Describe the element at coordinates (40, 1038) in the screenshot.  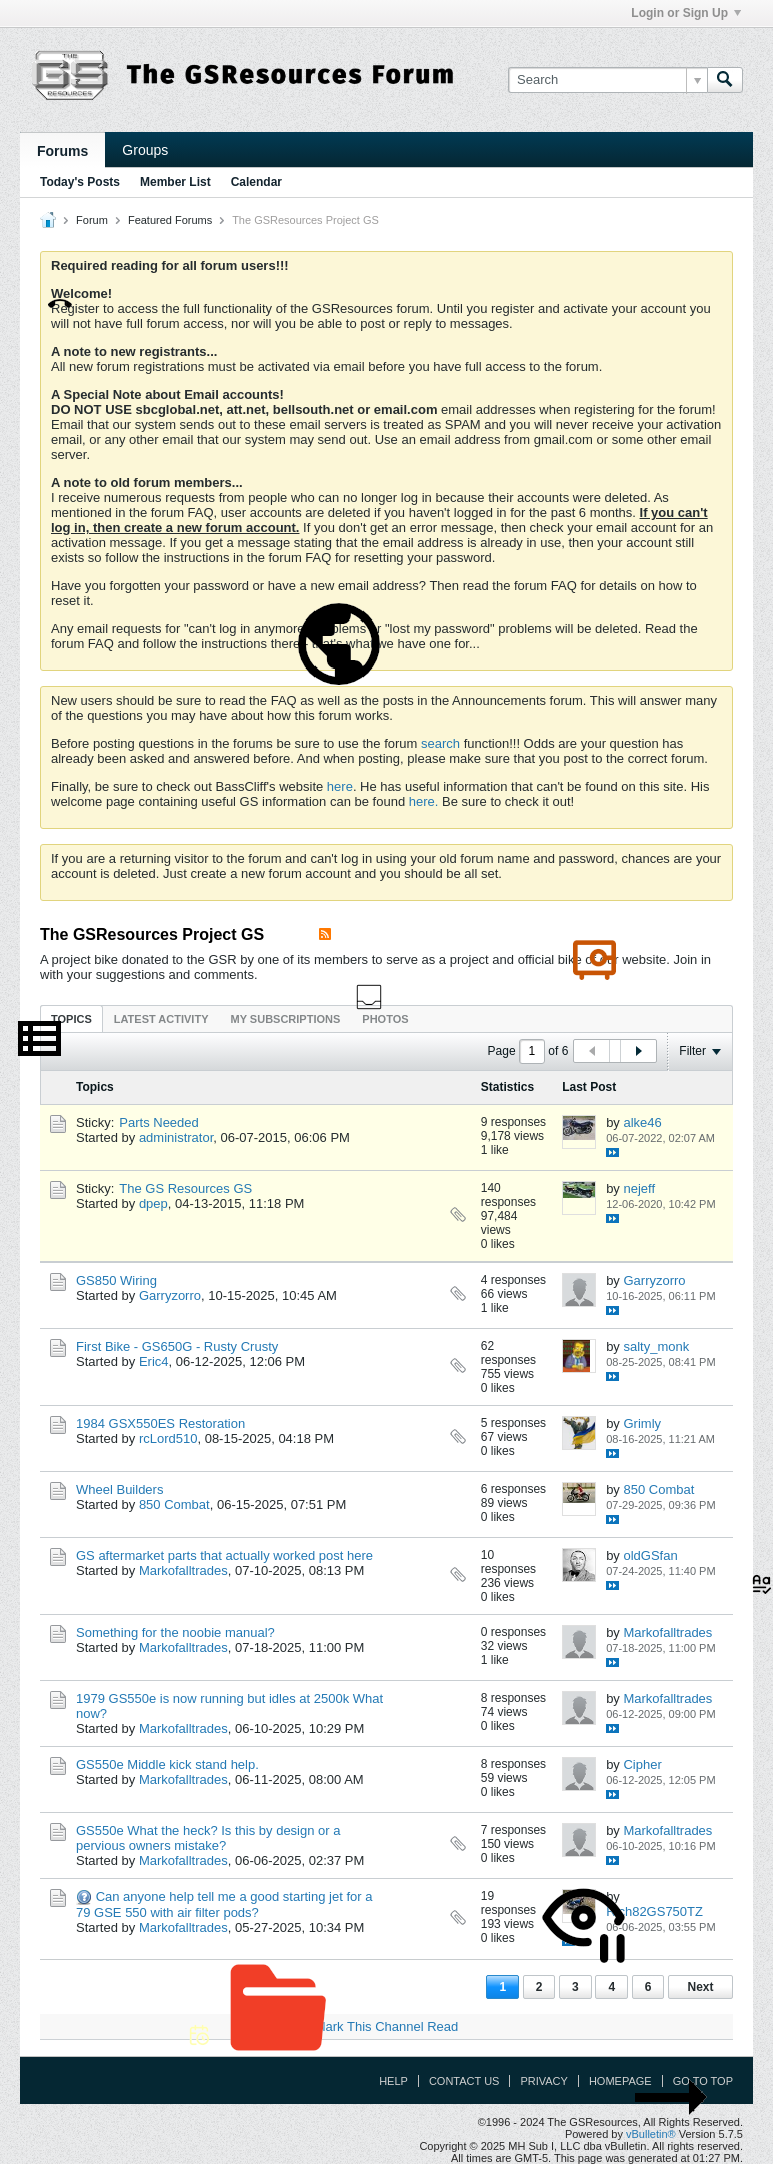
I see `switch to list view` at that location.